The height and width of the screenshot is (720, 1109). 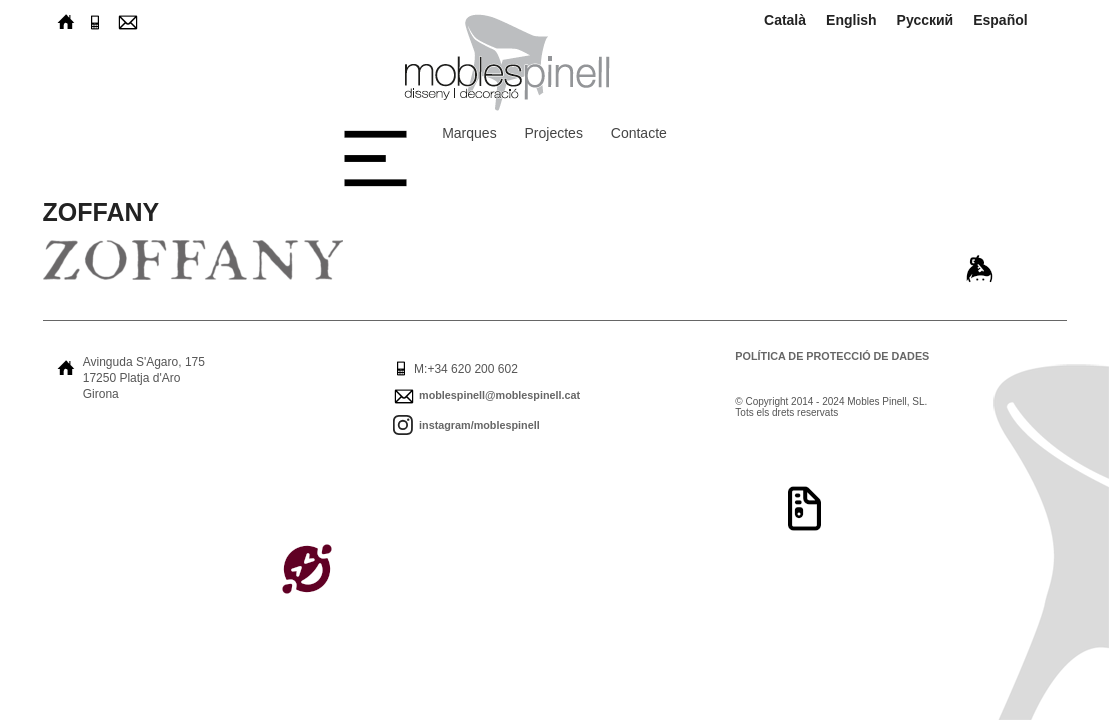 What do you see at coordinates (375, 158) in the screenshot?
I see `open navigation menu` at bounding box center [375, 158].